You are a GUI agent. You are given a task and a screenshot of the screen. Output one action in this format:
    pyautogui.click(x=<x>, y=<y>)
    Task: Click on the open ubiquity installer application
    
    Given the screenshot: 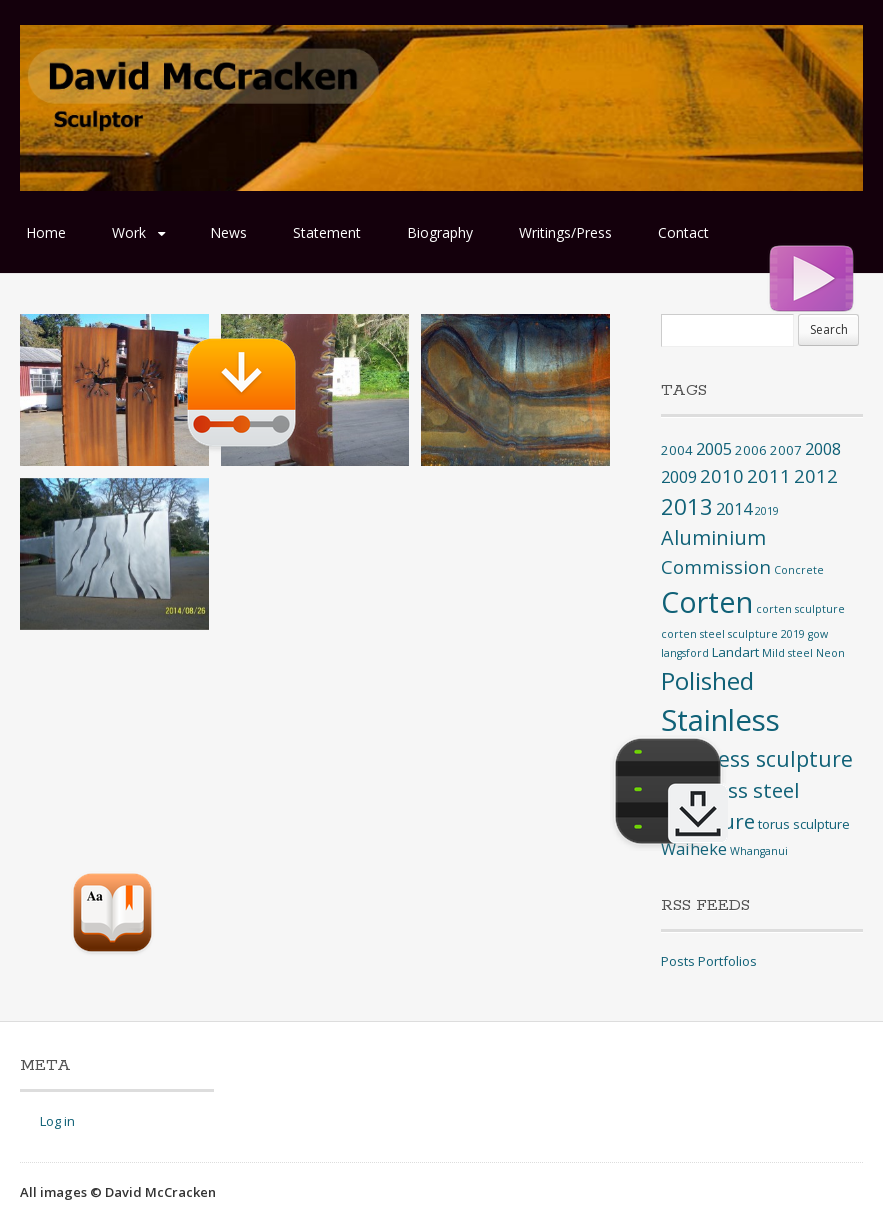 What is the action you would take?
    pyautogui.click(x=241, y=392)
    